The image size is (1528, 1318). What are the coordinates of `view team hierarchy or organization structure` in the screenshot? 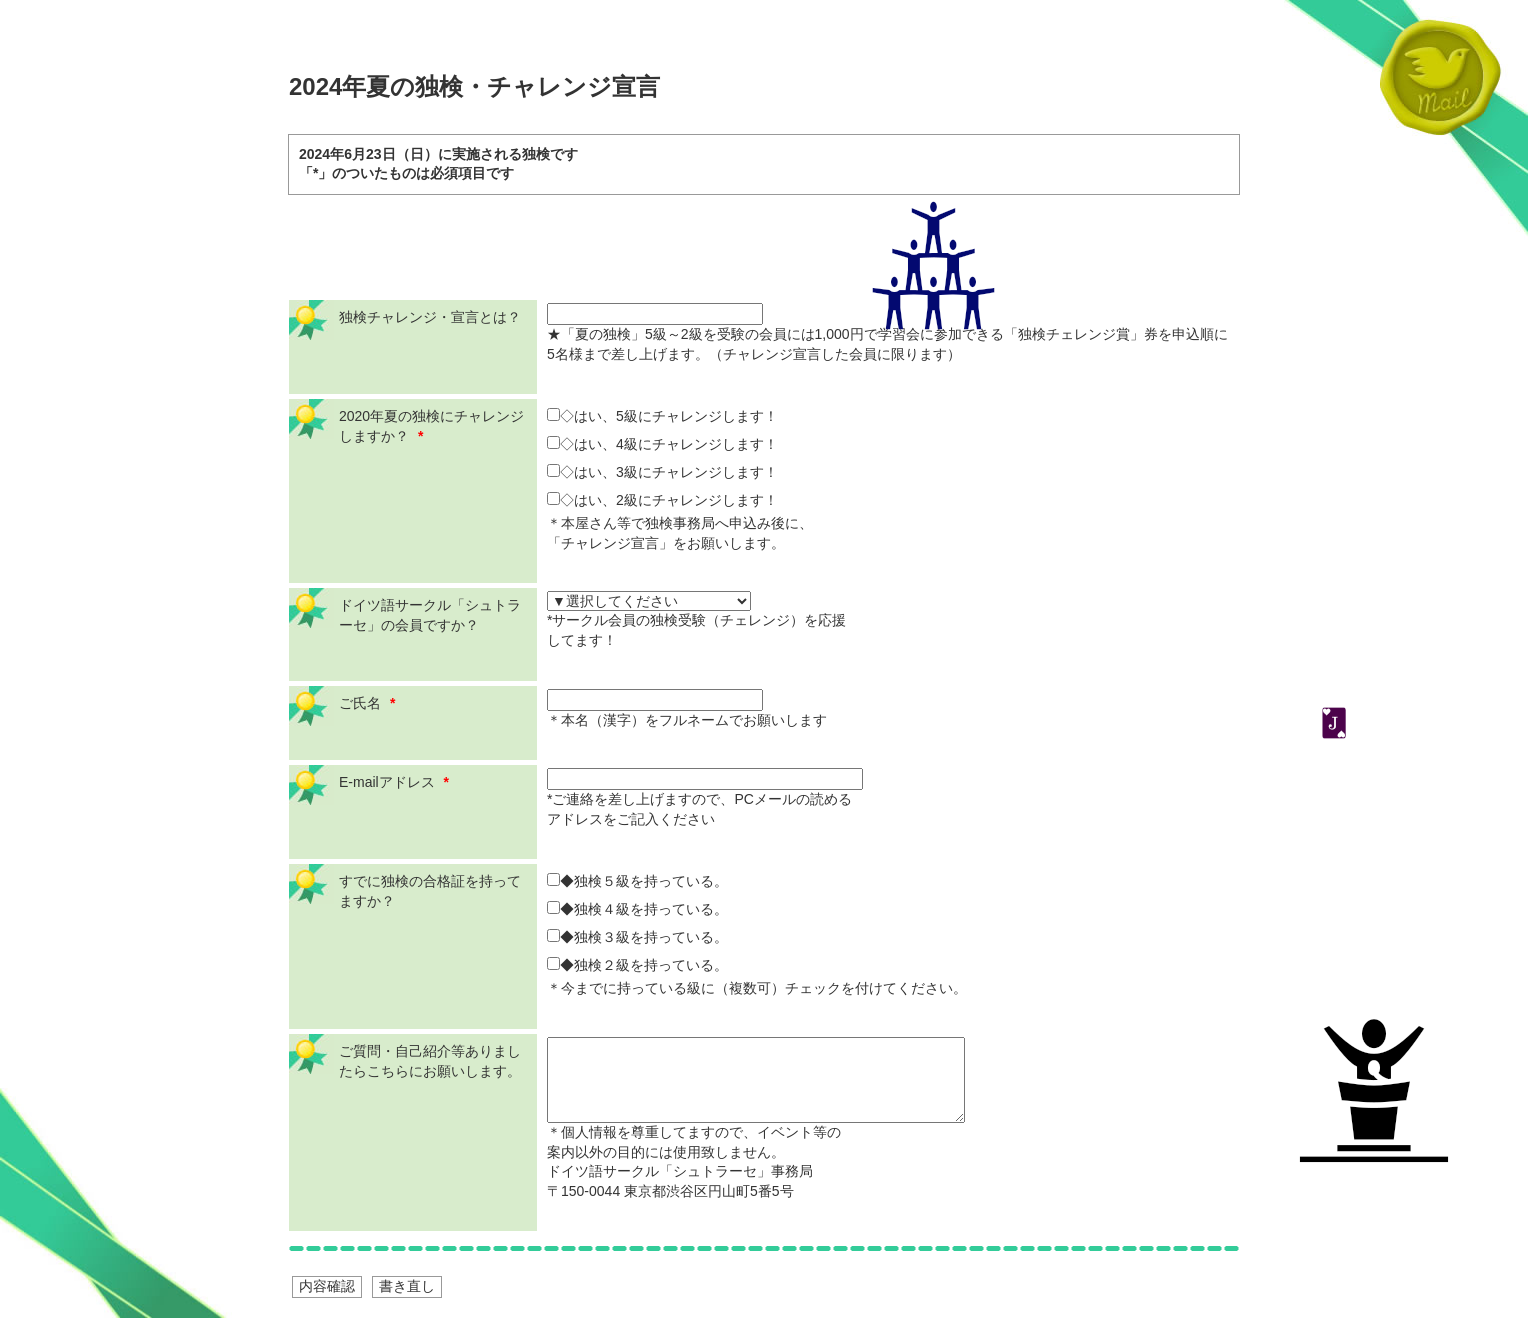 It's located at (933, 265).